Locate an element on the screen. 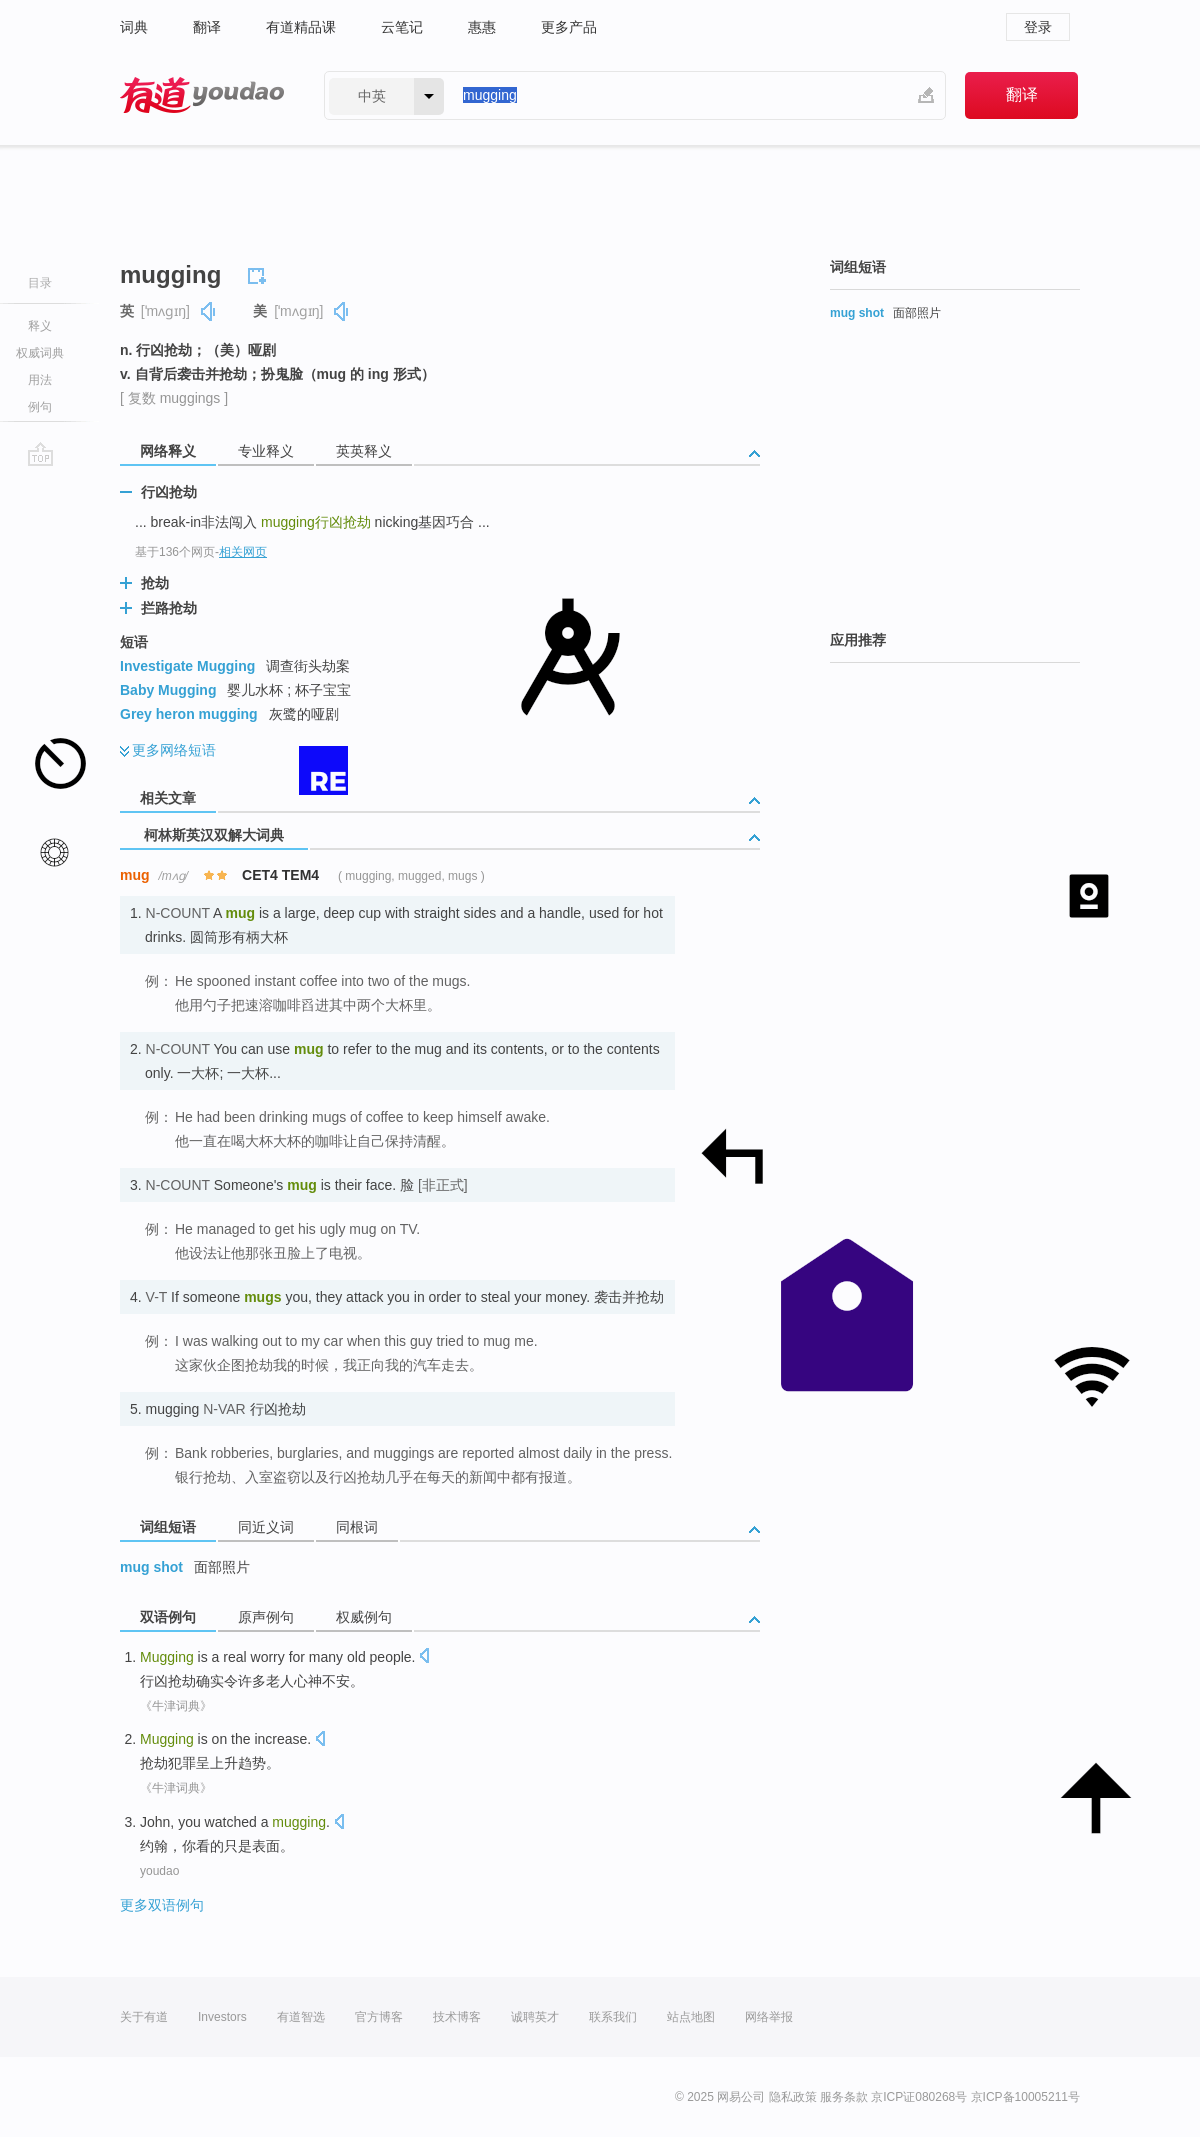 The height and width of the screenshot is (2137, 1200). open the VSCO app is located at coordinates (54, 852).